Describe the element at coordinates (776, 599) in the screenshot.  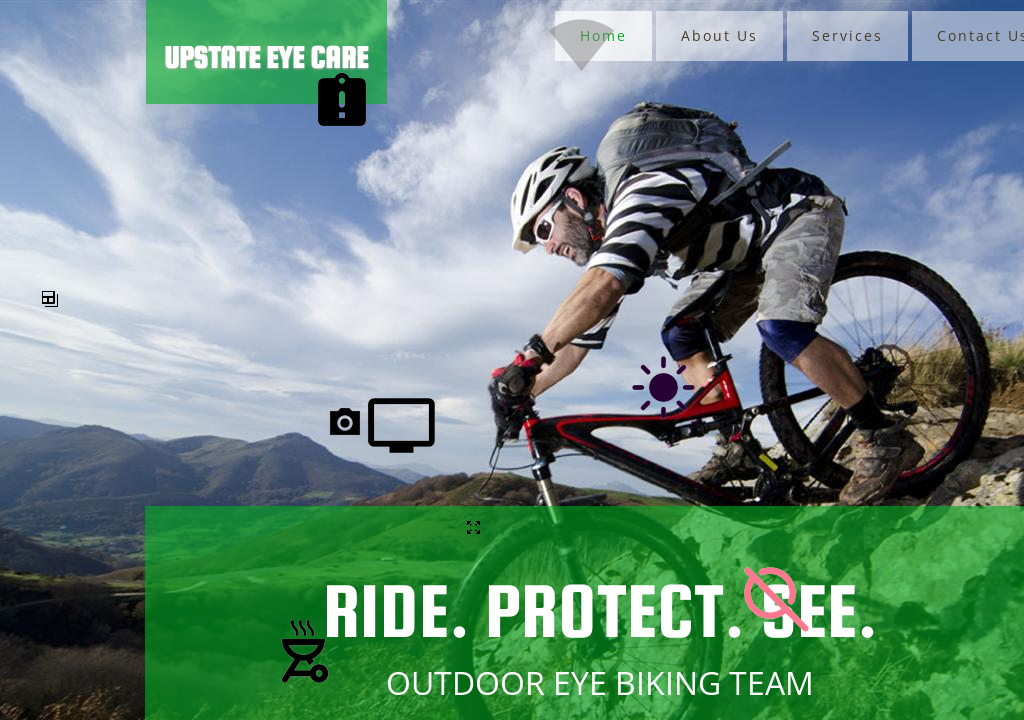
I see `search functionality is disabled` at that location.